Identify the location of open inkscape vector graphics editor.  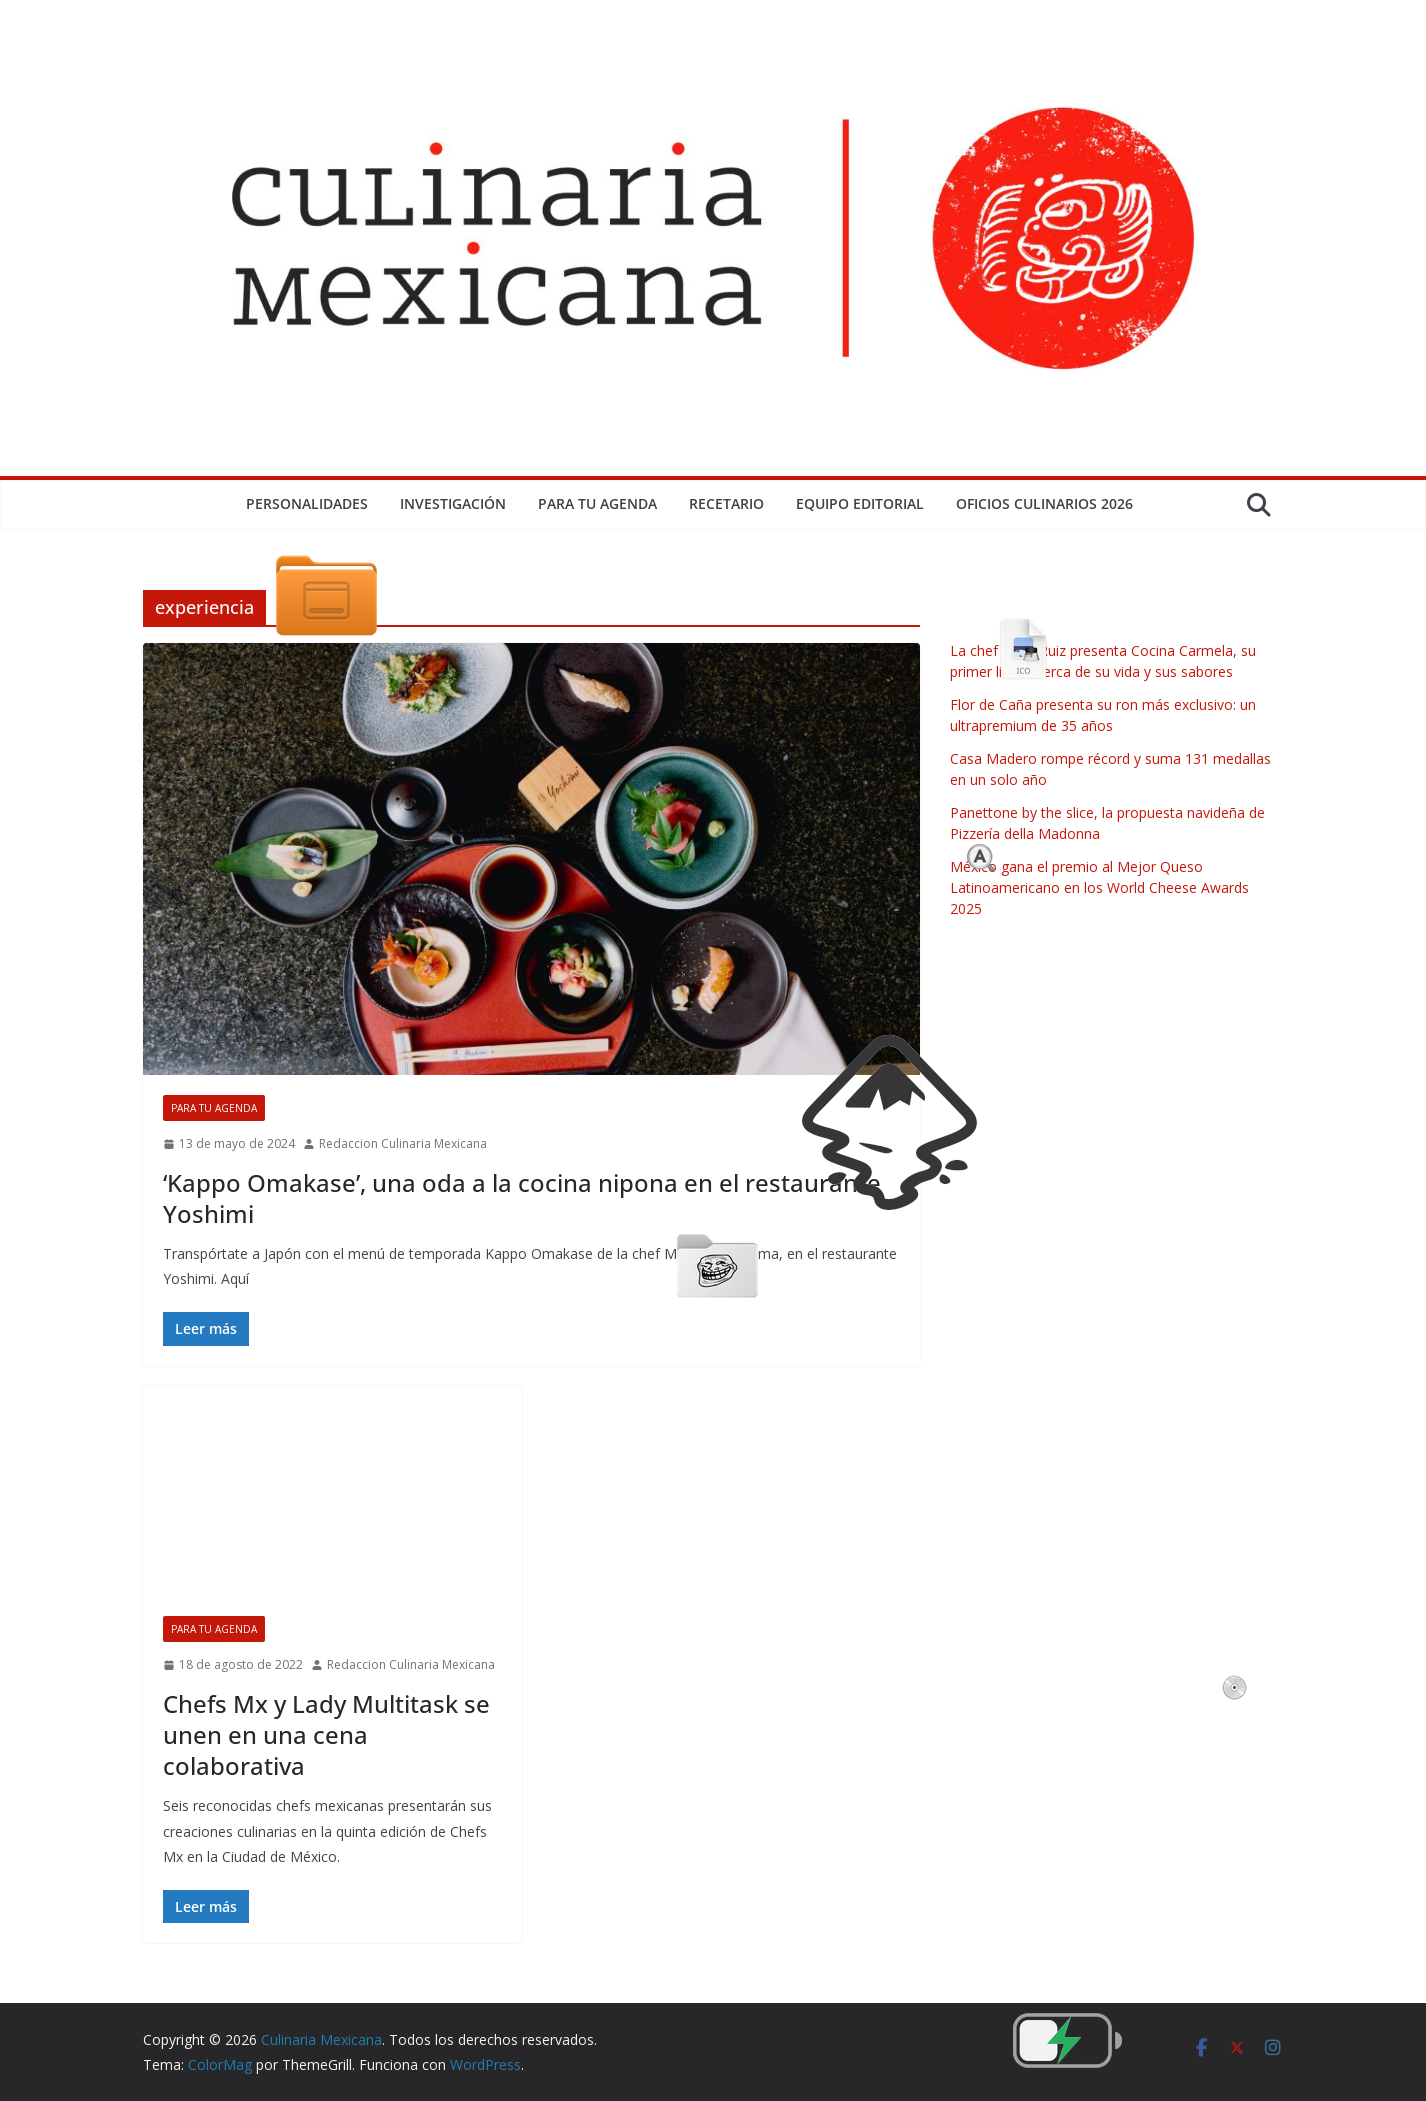
(889, 1122).